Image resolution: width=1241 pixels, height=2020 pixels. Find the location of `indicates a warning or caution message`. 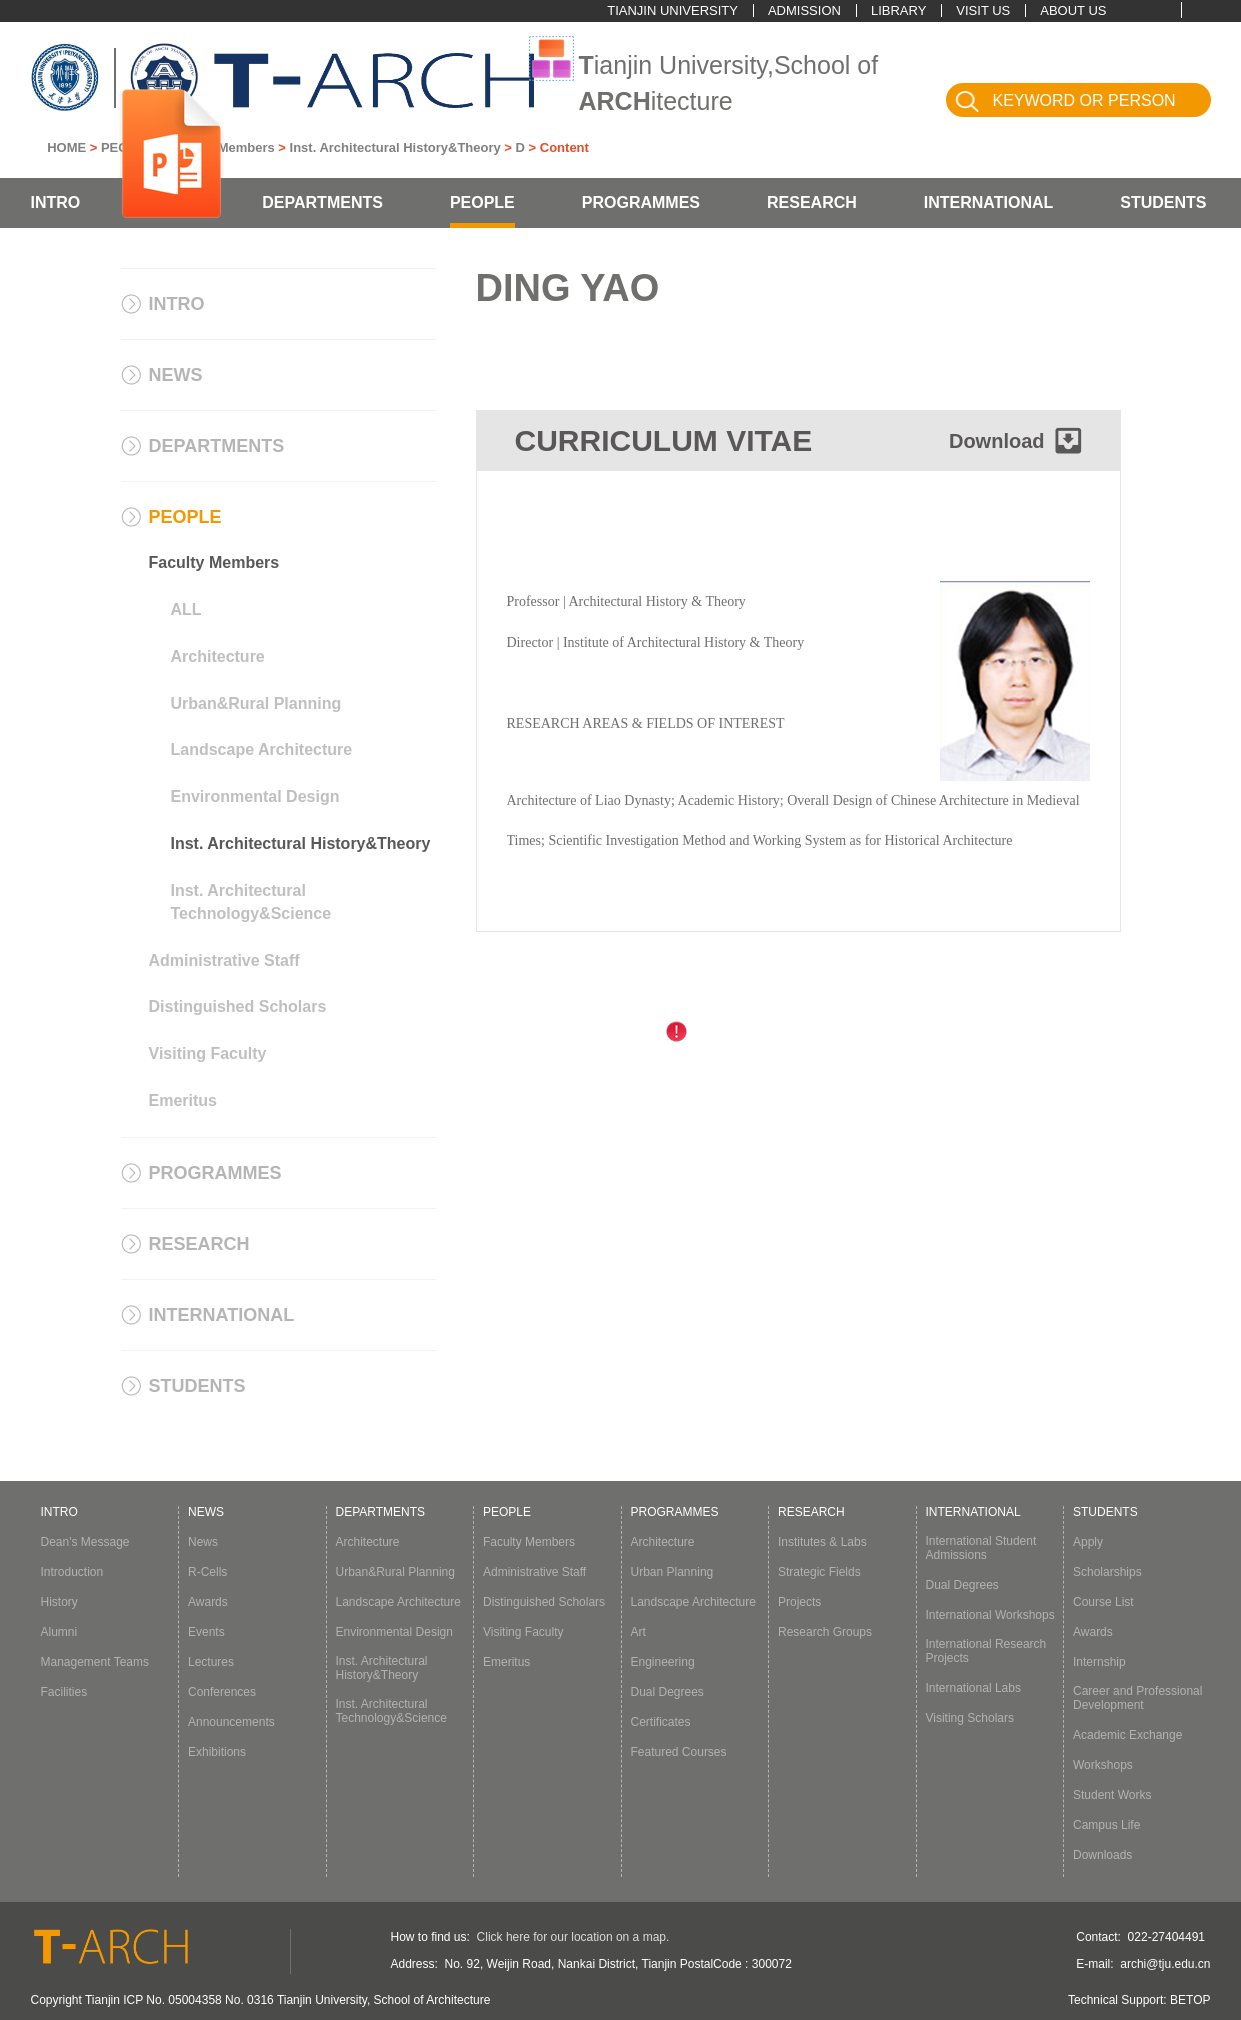

indicates a warning or caution message is located at coordinates (676, 1031).